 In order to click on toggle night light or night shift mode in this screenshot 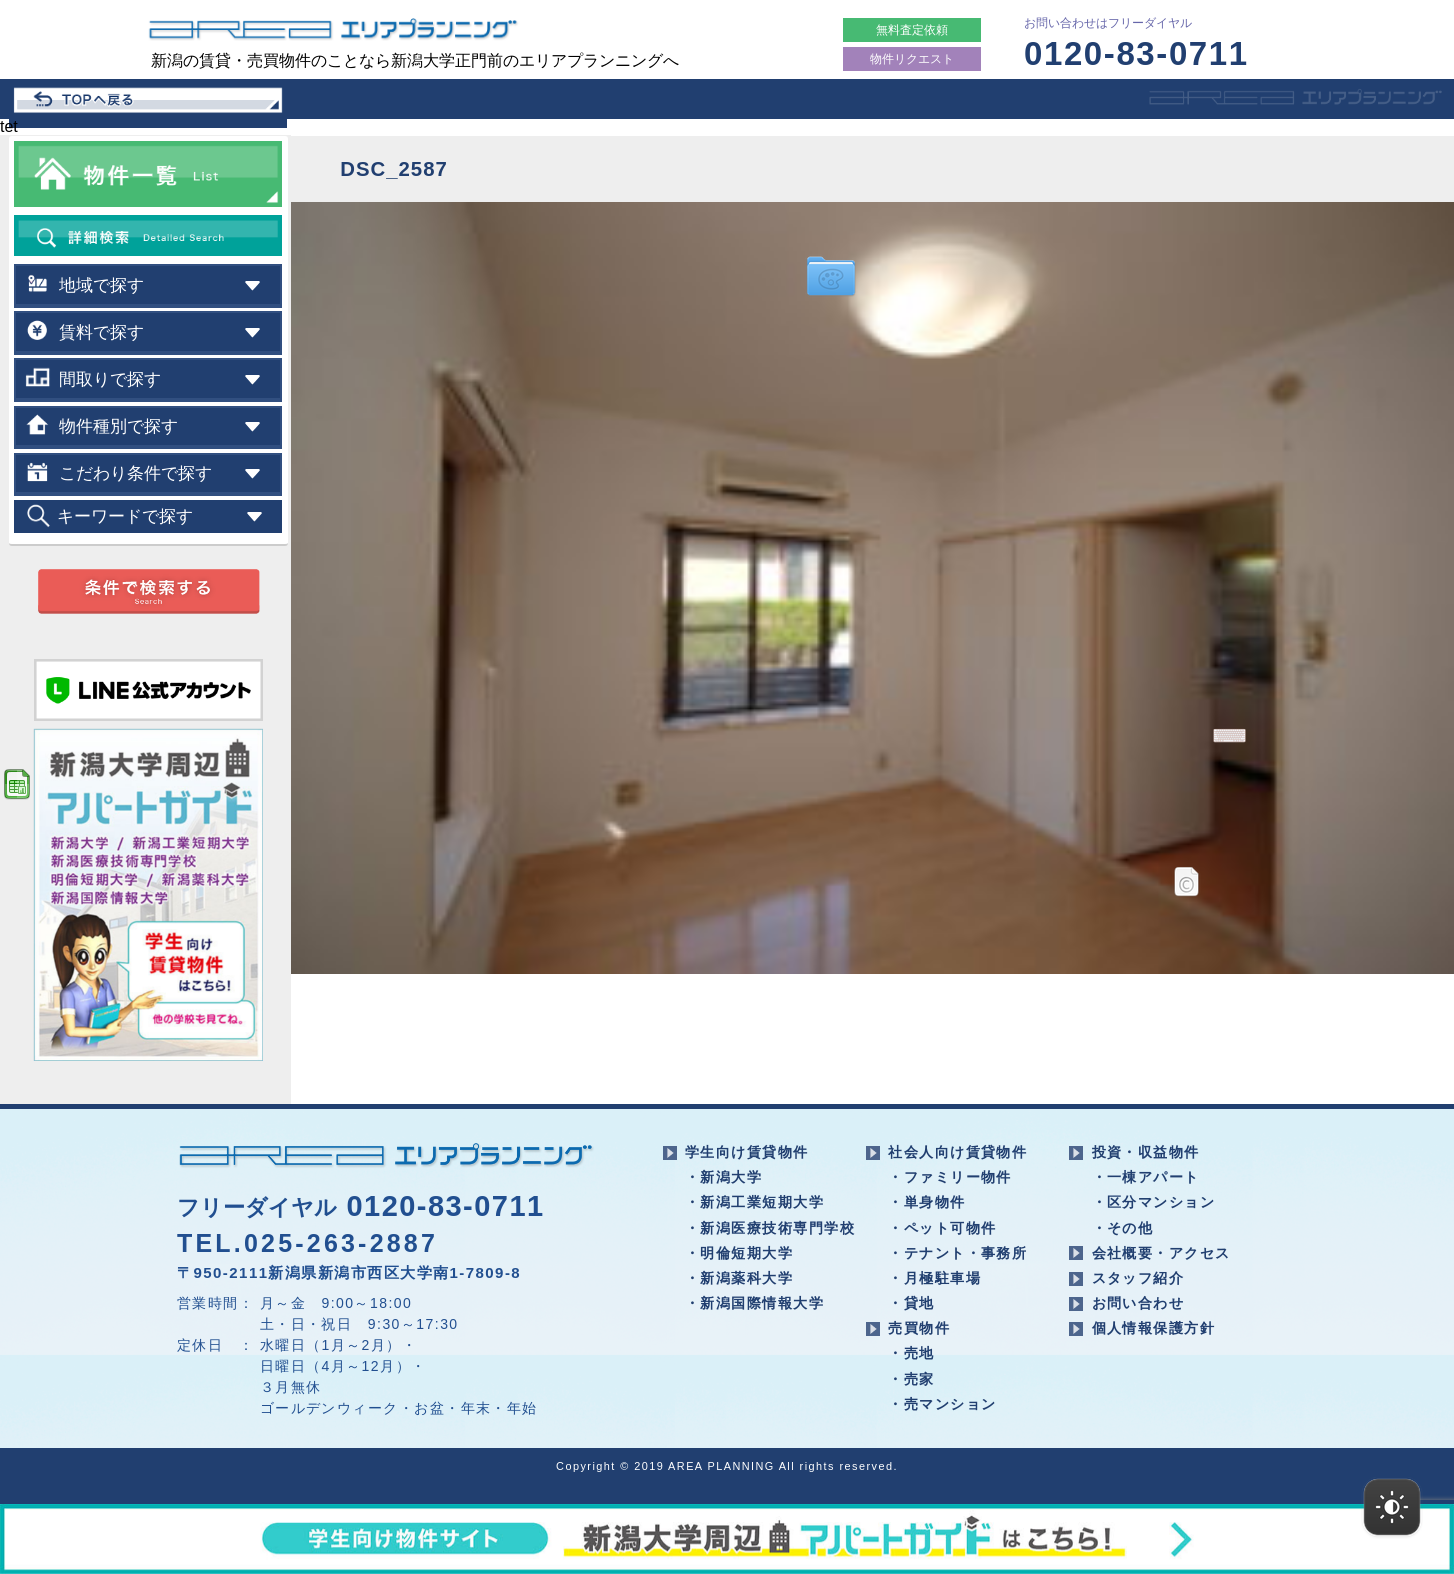, I will do `click(1392, 1508)`.